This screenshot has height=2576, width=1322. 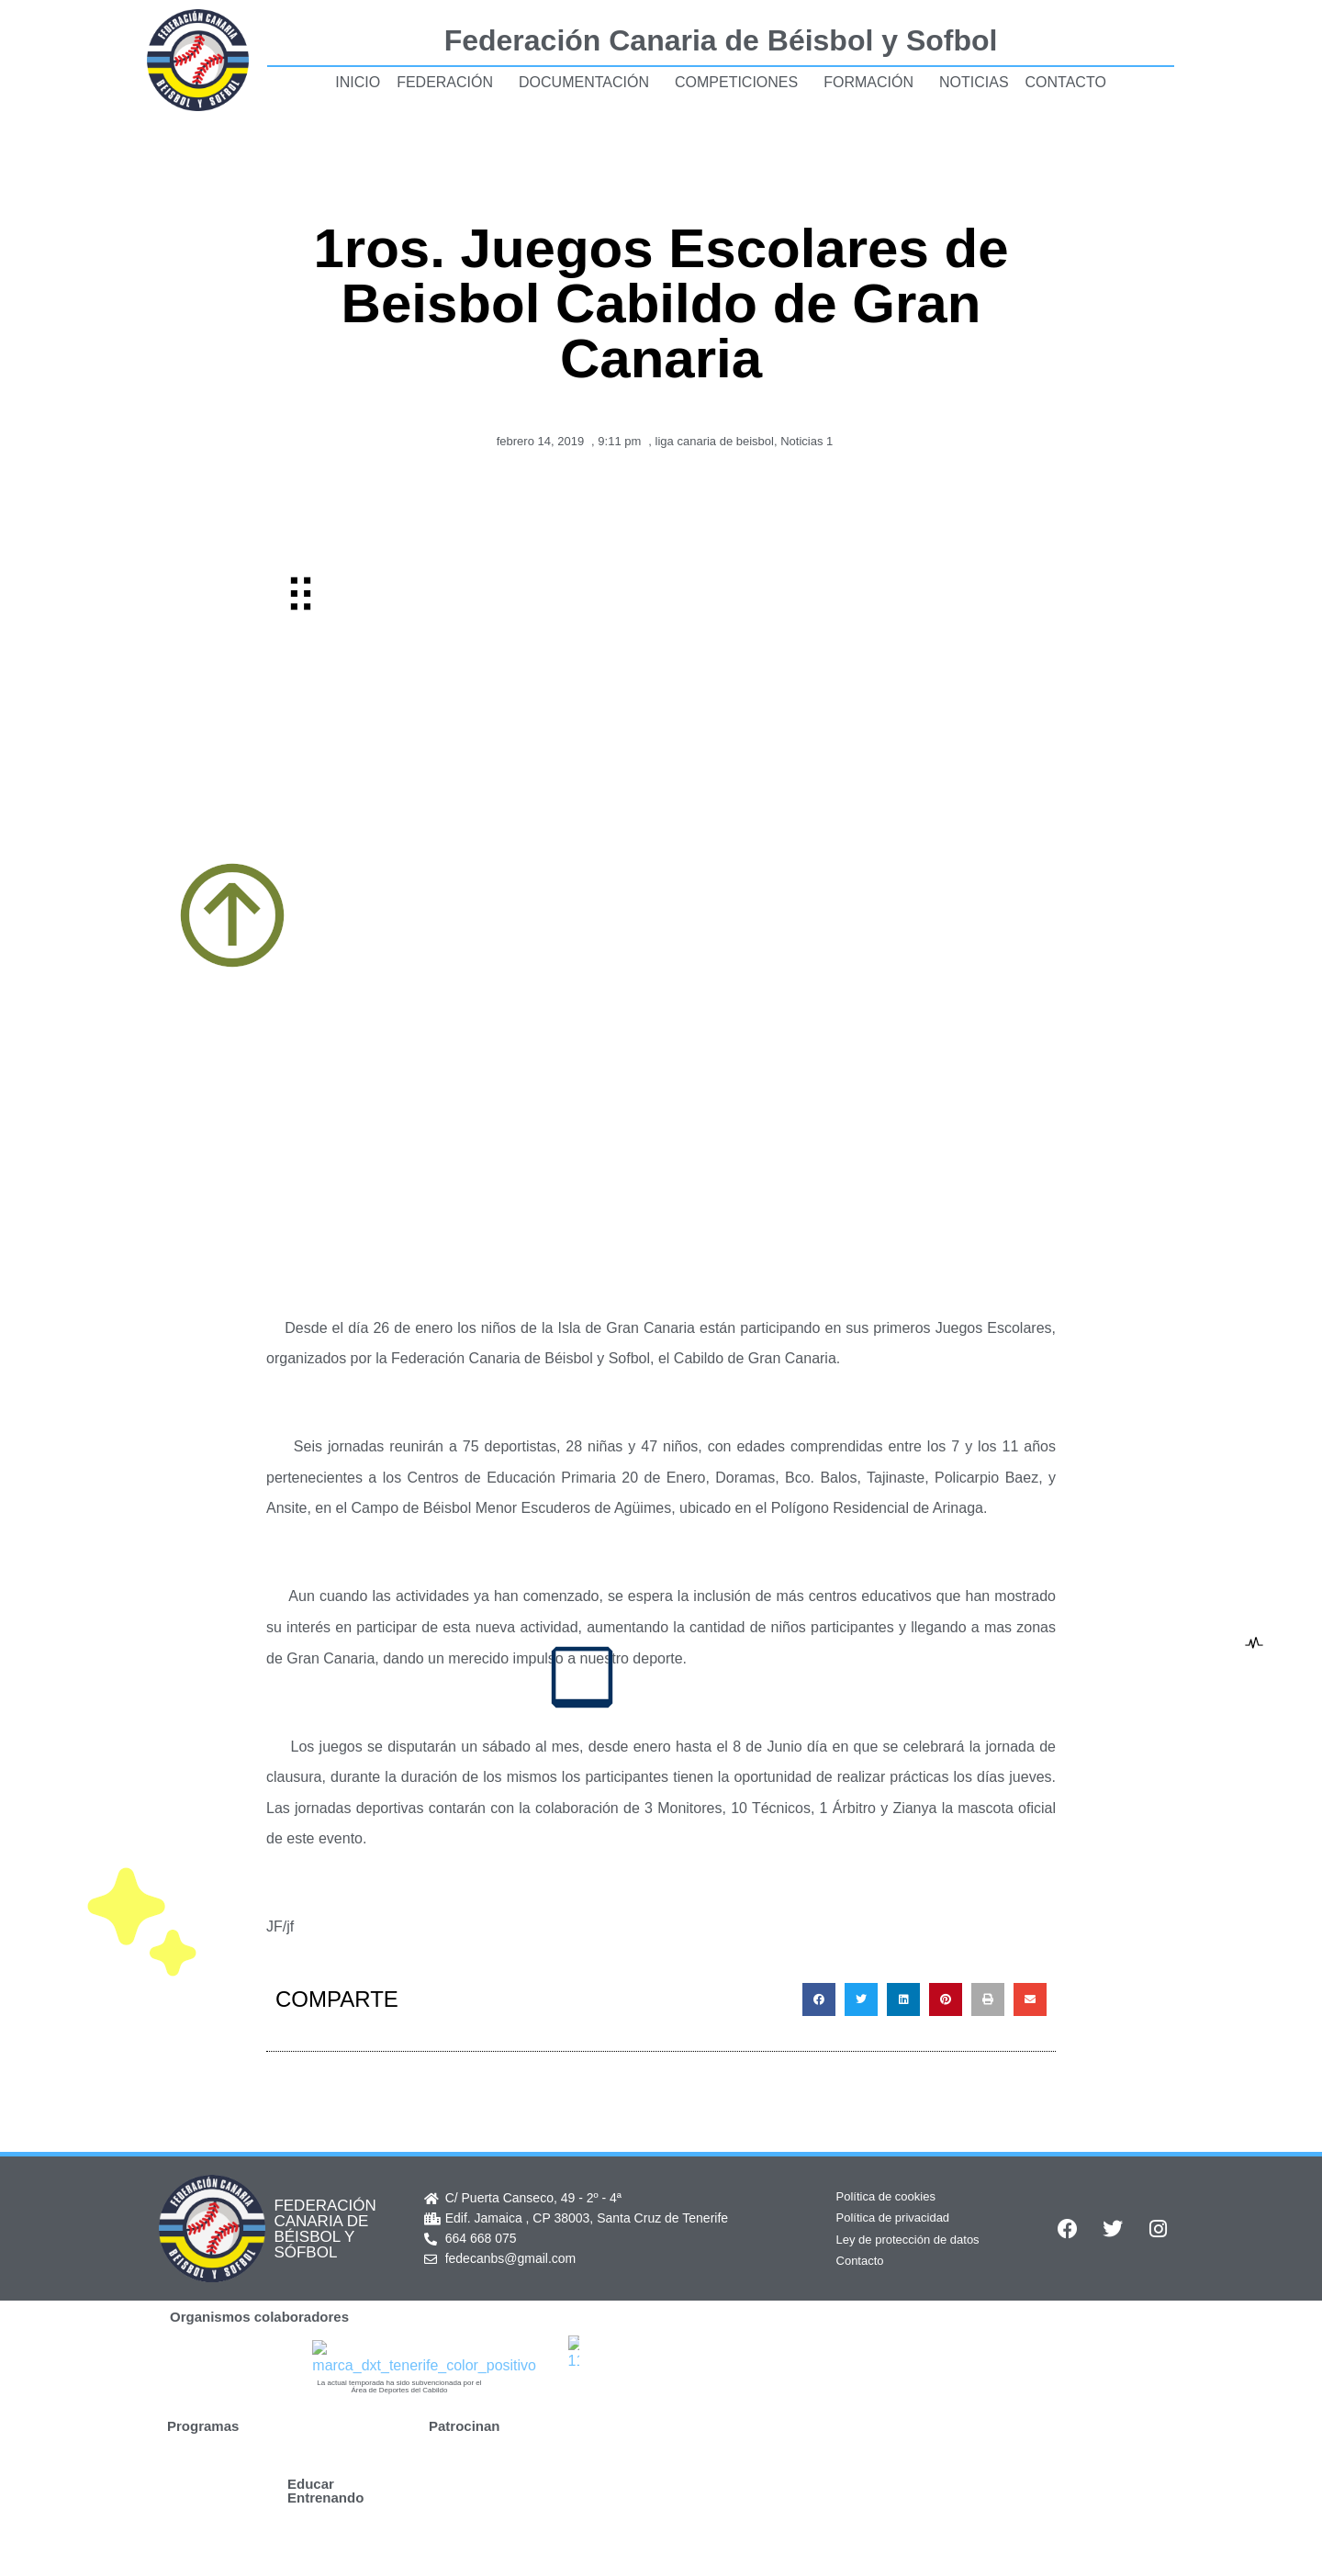 What do you see at coordinates (582, 1677) in the screenshot?
I see `toggle the status bar visibility` at bounding box center [582, 1677].